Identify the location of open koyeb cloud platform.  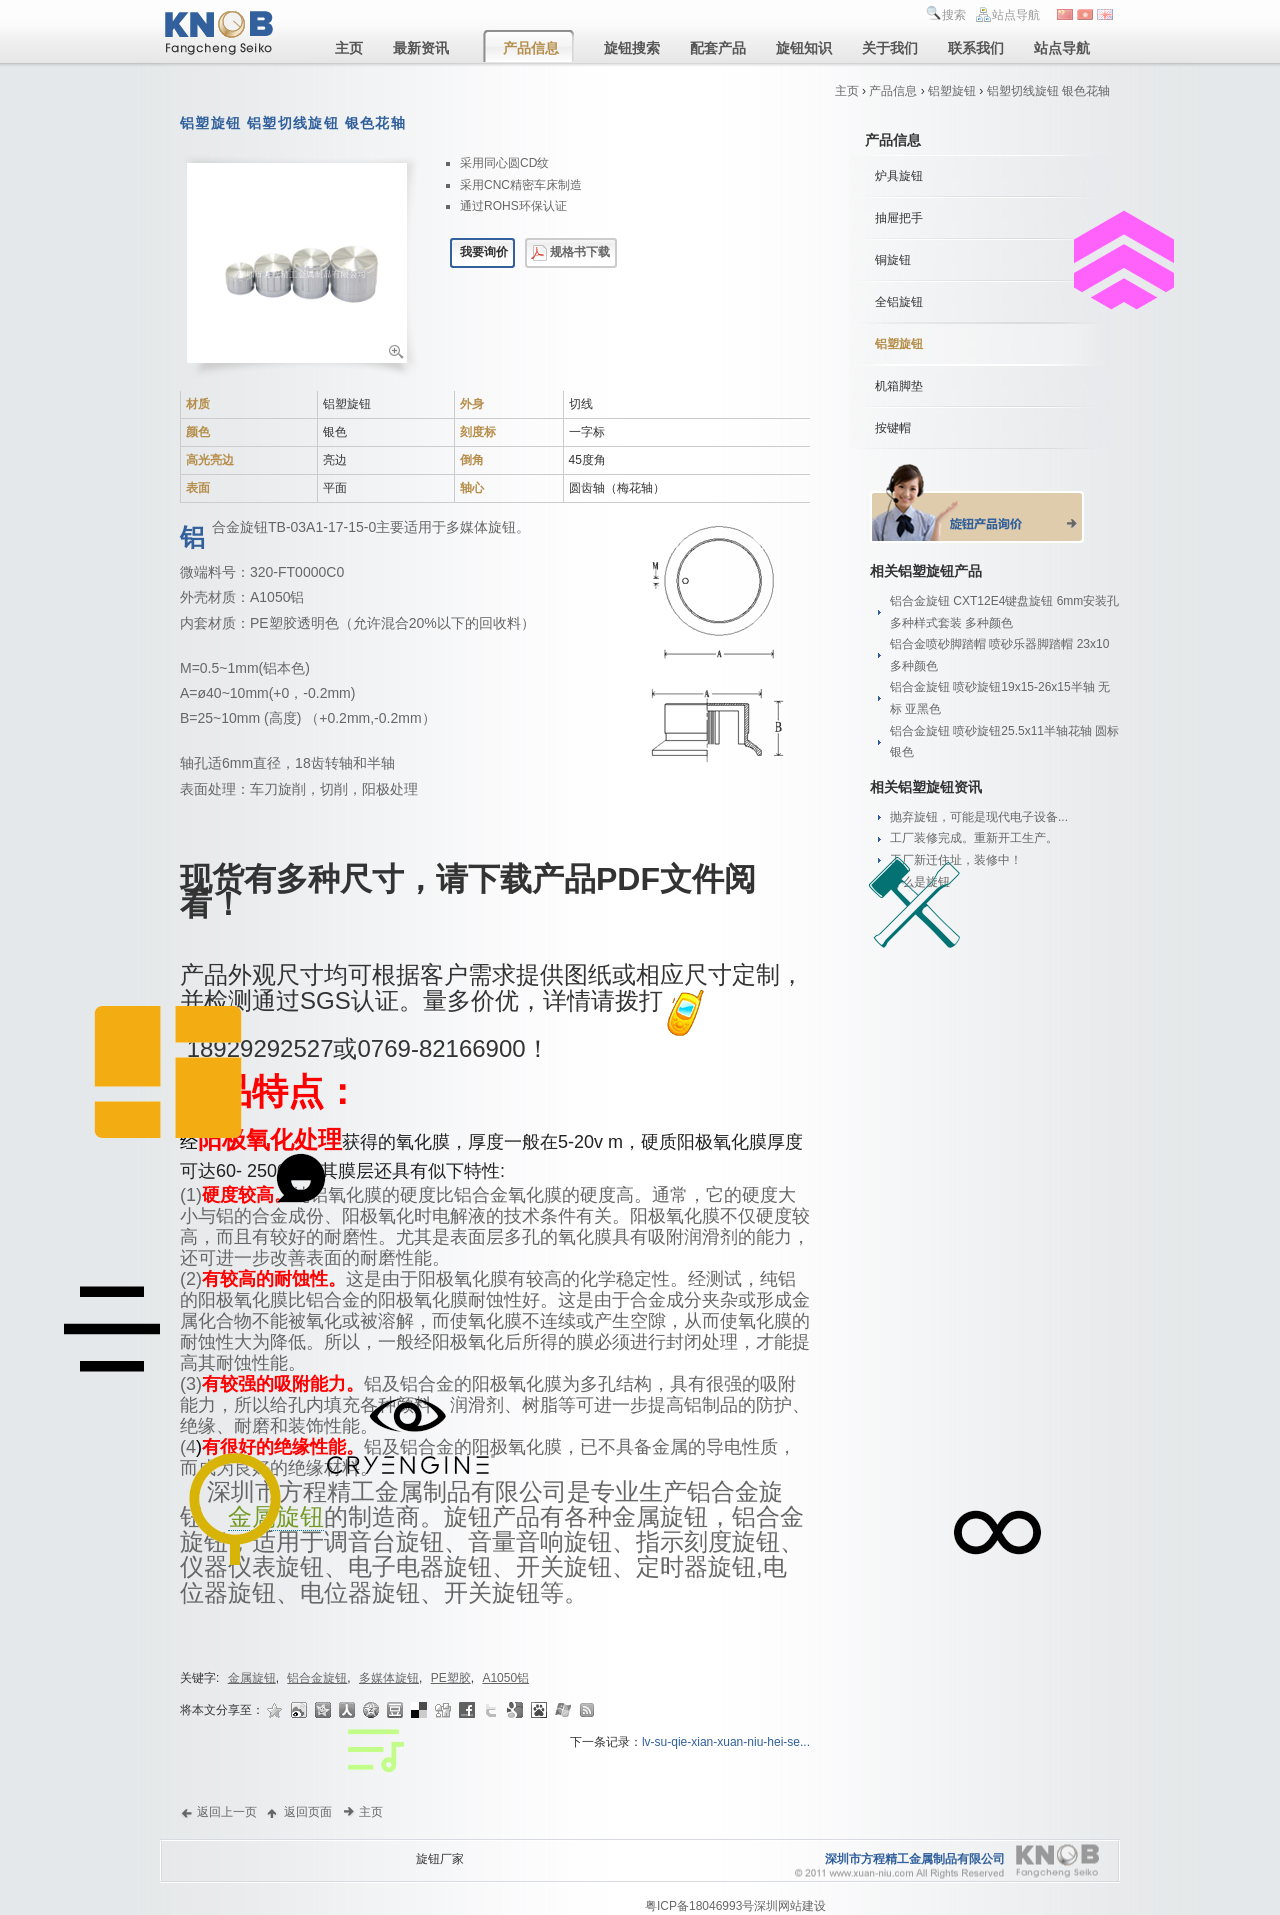
(1124, 260).